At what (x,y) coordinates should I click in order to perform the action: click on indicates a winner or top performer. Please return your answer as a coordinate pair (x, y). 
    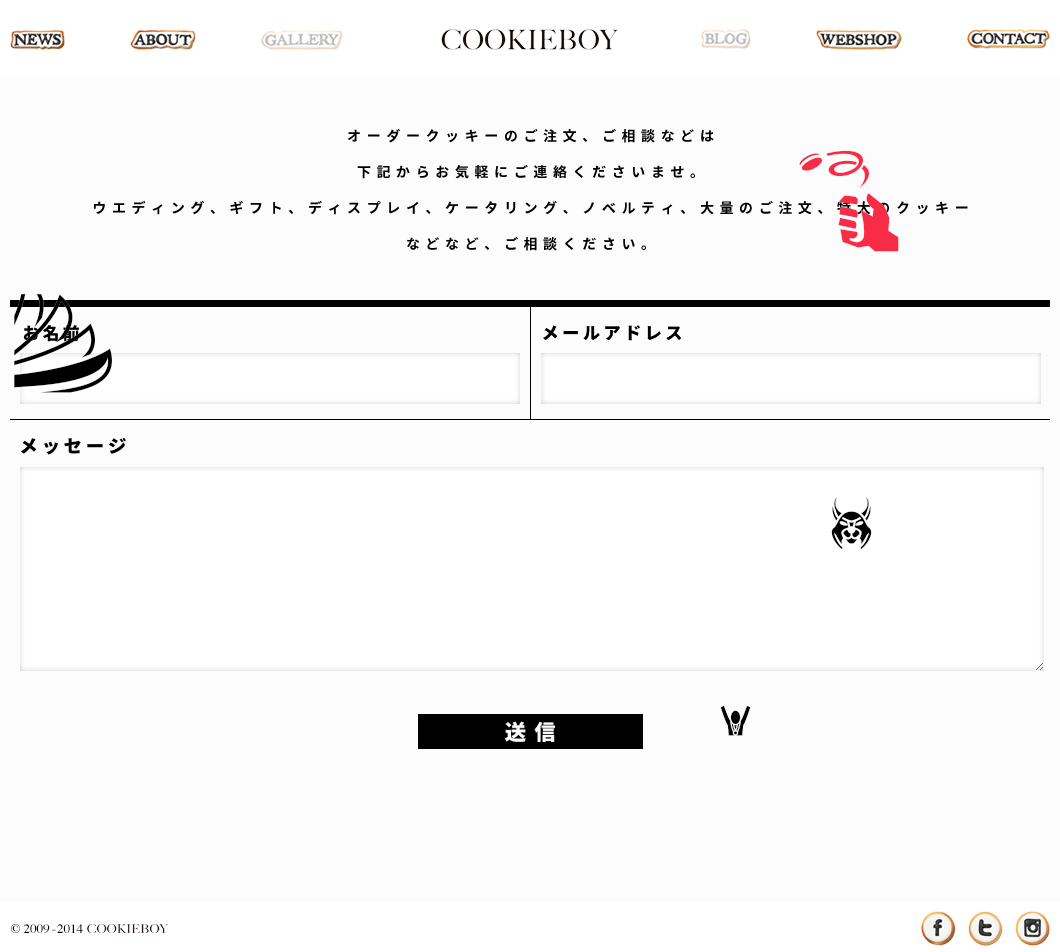
    Looking at the image, I should click on (735, 720).